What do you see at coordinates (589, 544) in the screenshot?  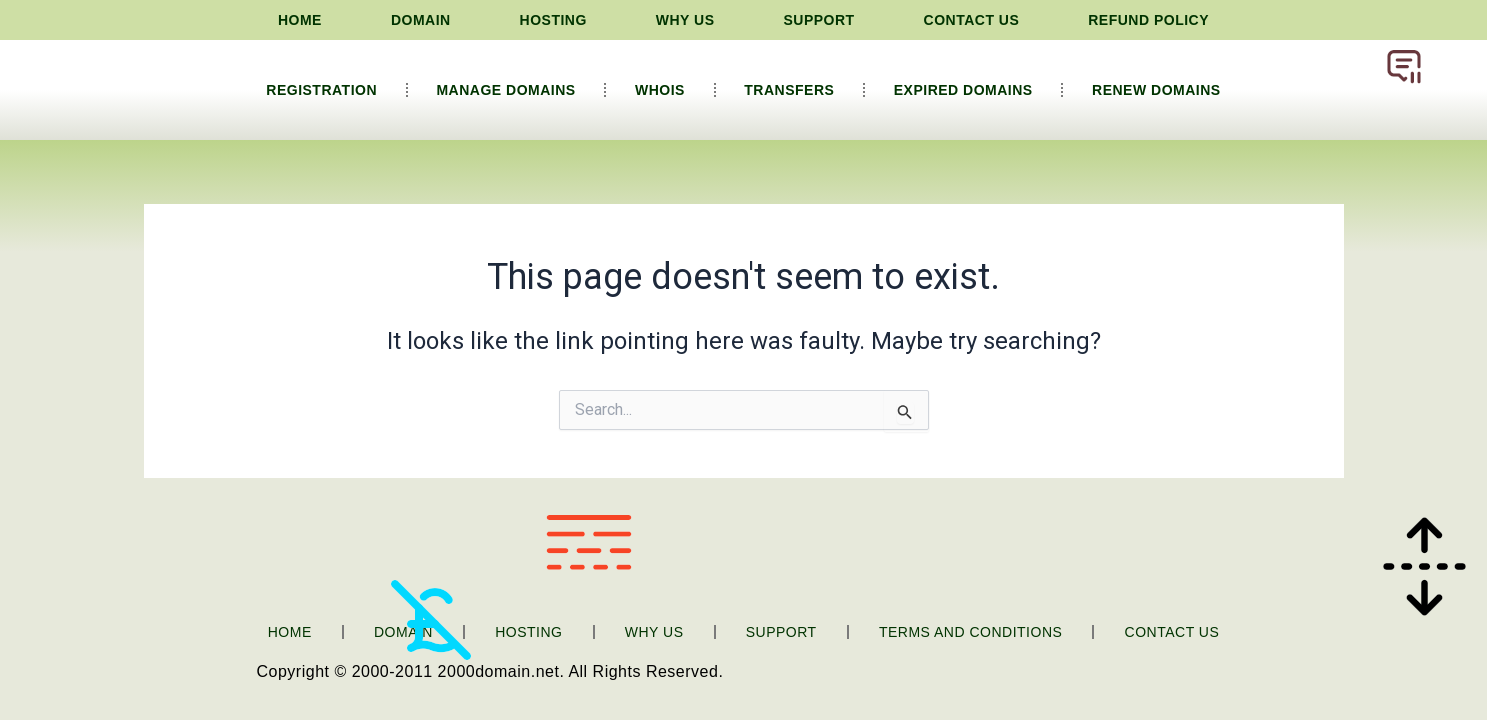 I see `apply a gradient effect to an element` at bounding box center [589, 544].